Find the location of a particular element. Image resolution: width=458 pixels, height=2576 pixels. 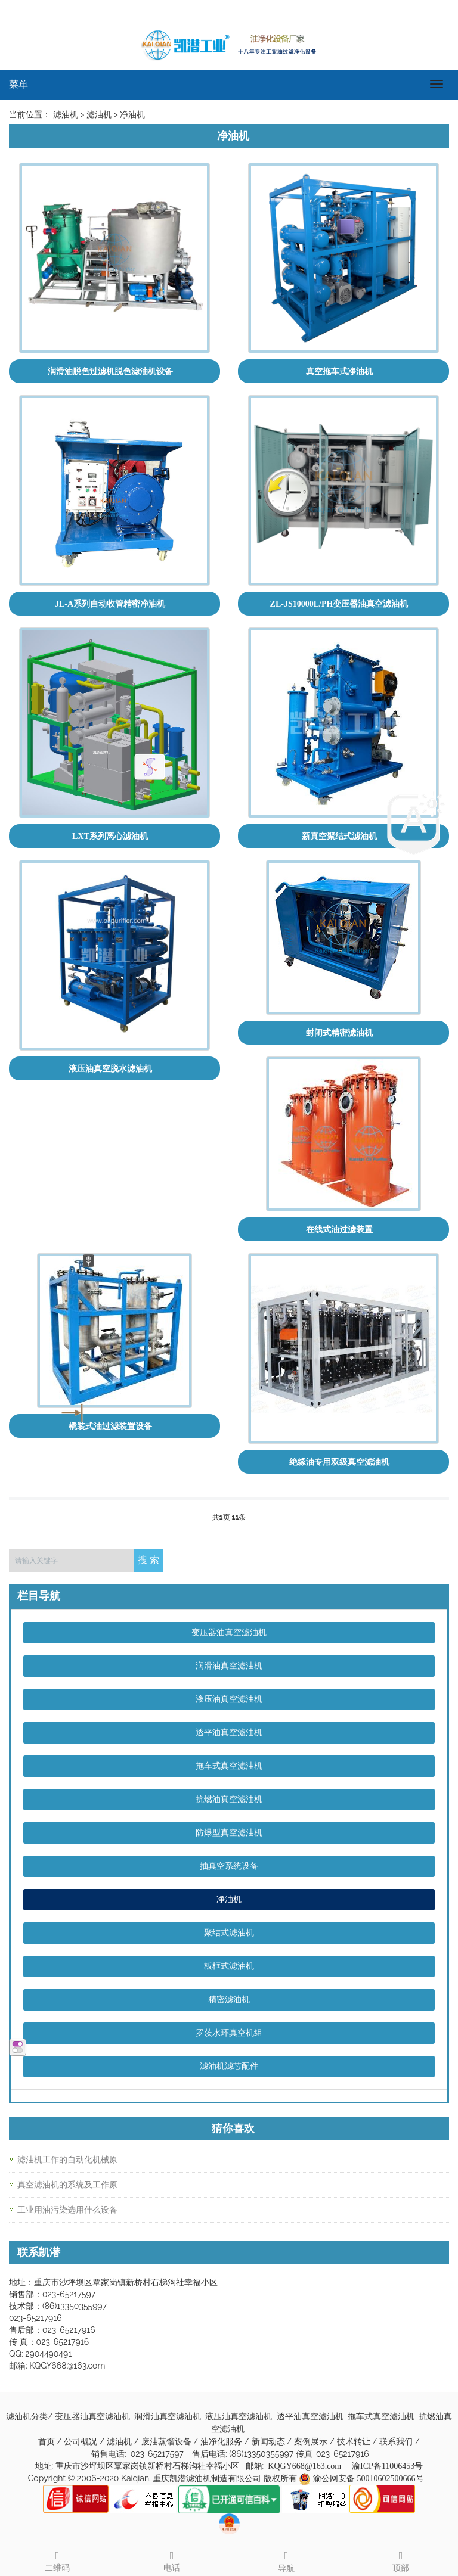

compressed SVG image file is located at coordinates (150, 766).